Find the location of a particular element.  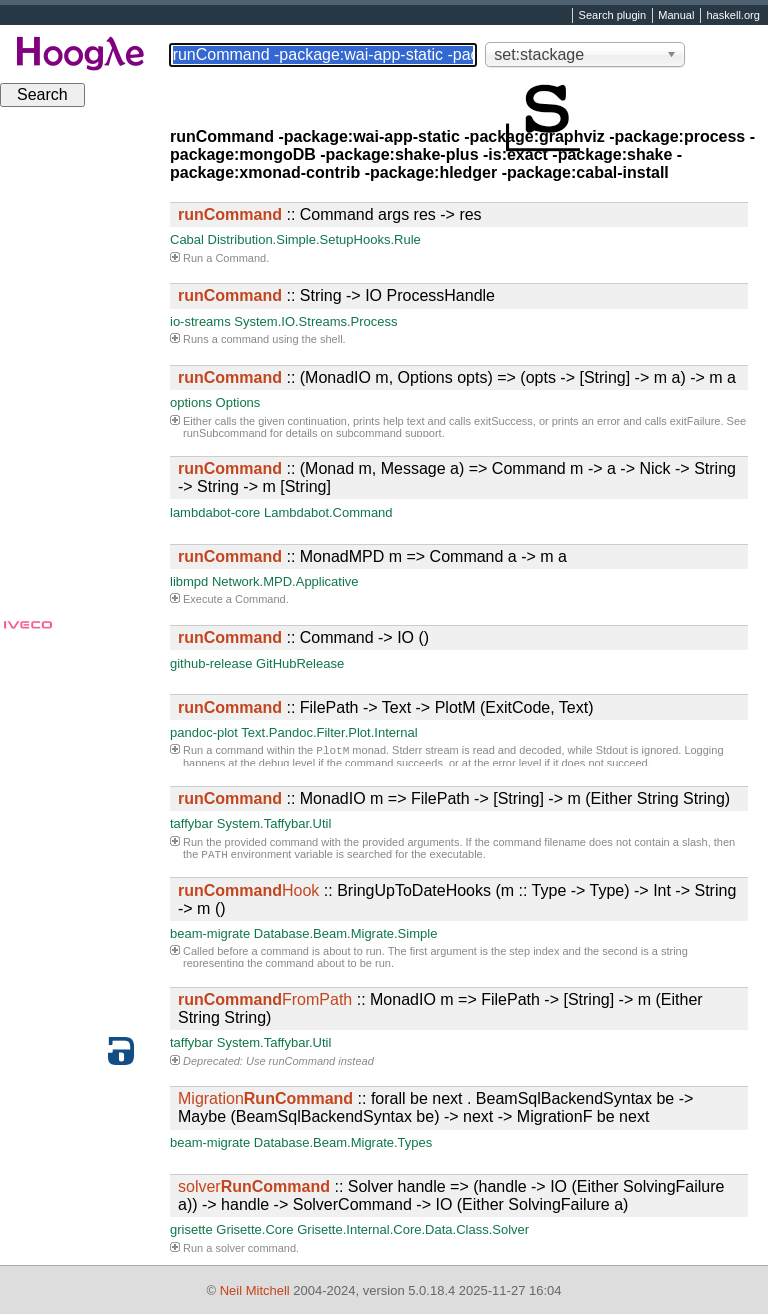

Iveco brand logo is located at coordinates (28, 625).